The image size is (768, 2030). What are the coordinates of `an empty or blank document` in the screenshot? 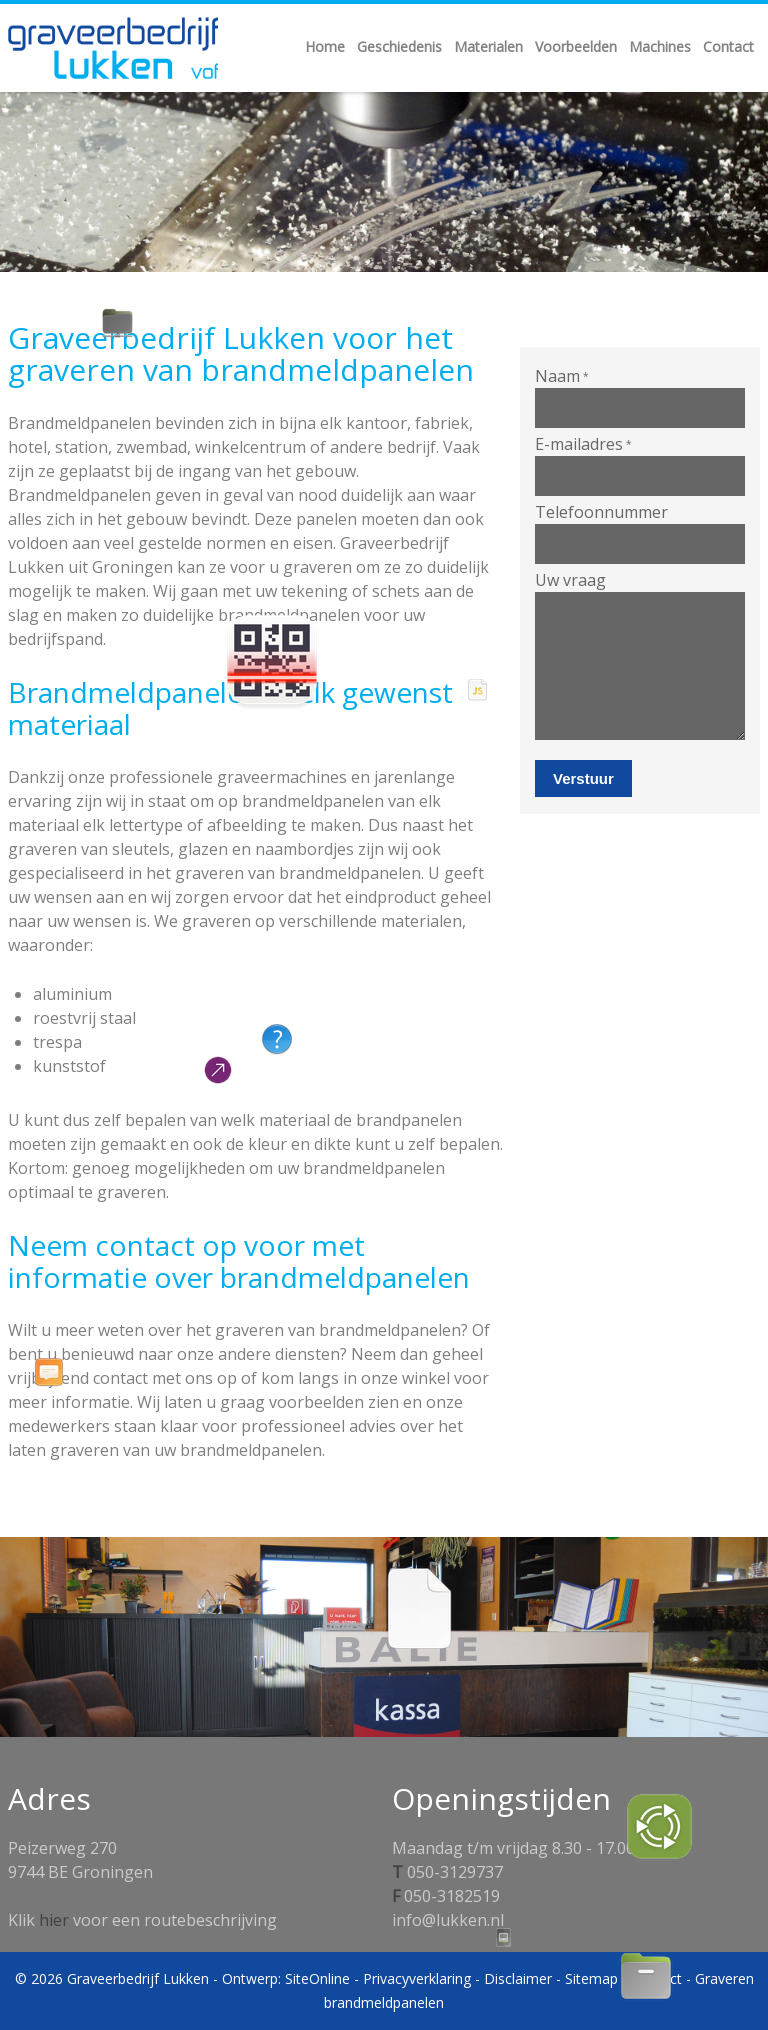 It's located at (419, 1608).